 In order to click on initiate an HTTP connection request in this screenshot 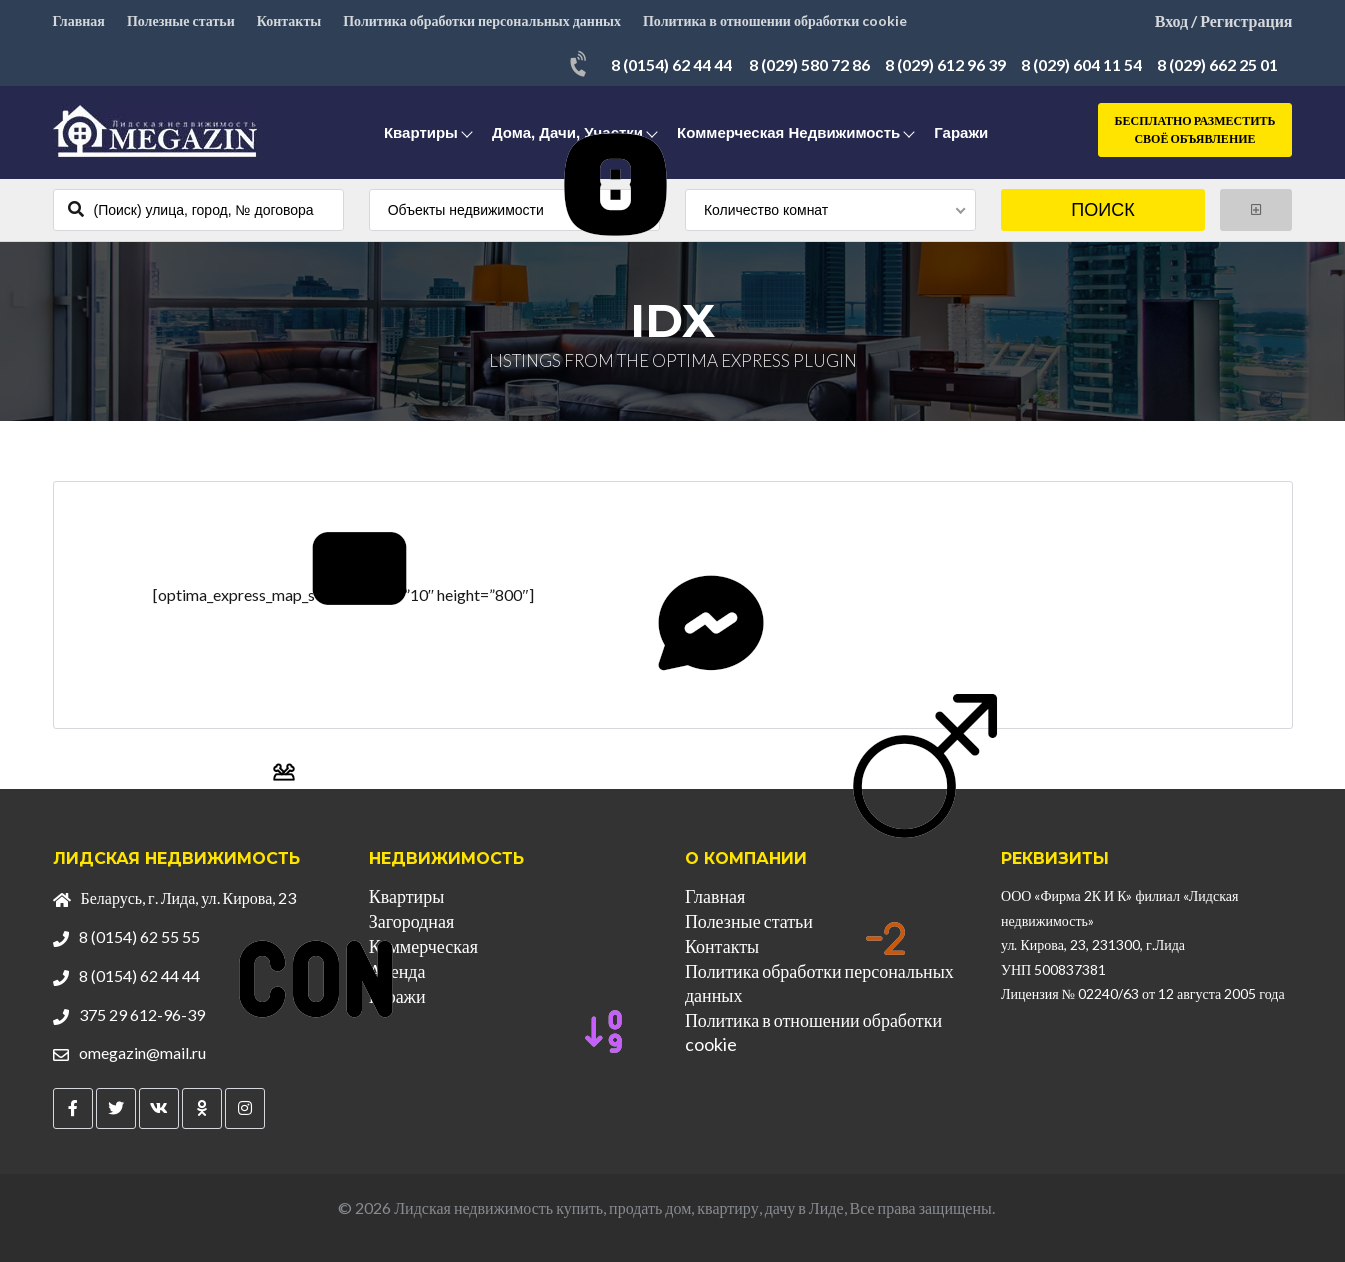, I will do `click(316, 979)`.